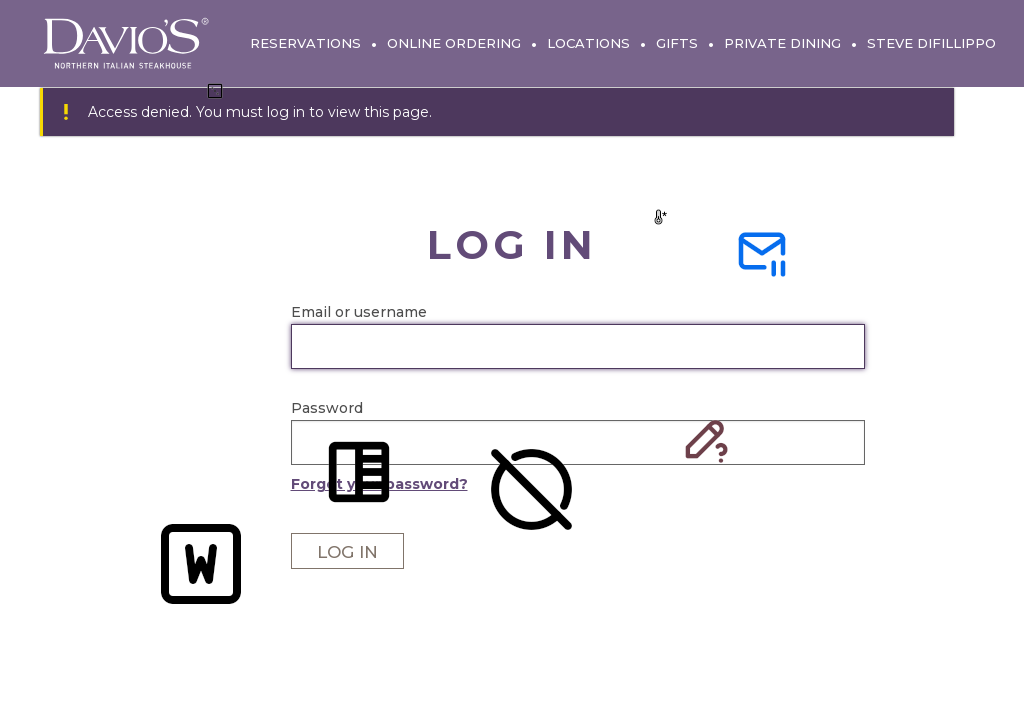 This screenshot has width=1024, height=720. Describe the element at coordinates (762, 251) in the screenshot. I see `pause email notifications` at that location.